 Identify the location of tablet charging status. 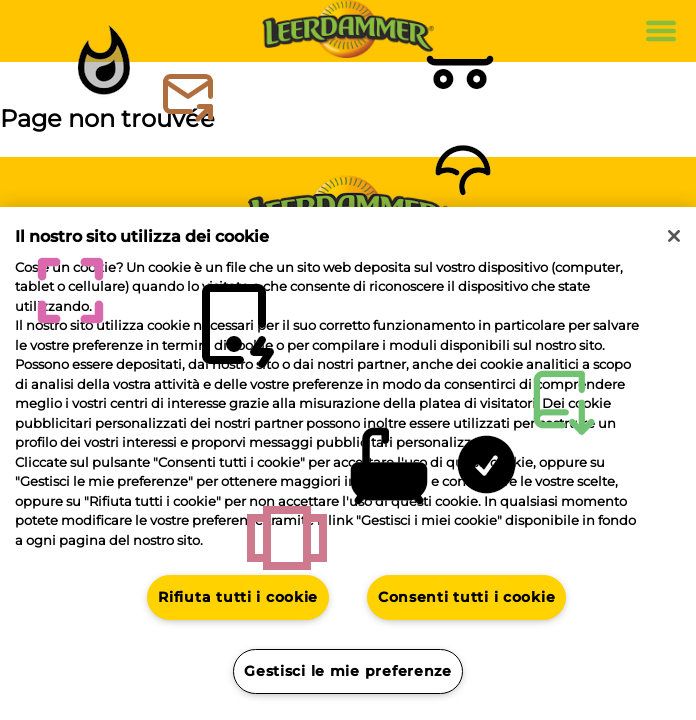
(234, 324).